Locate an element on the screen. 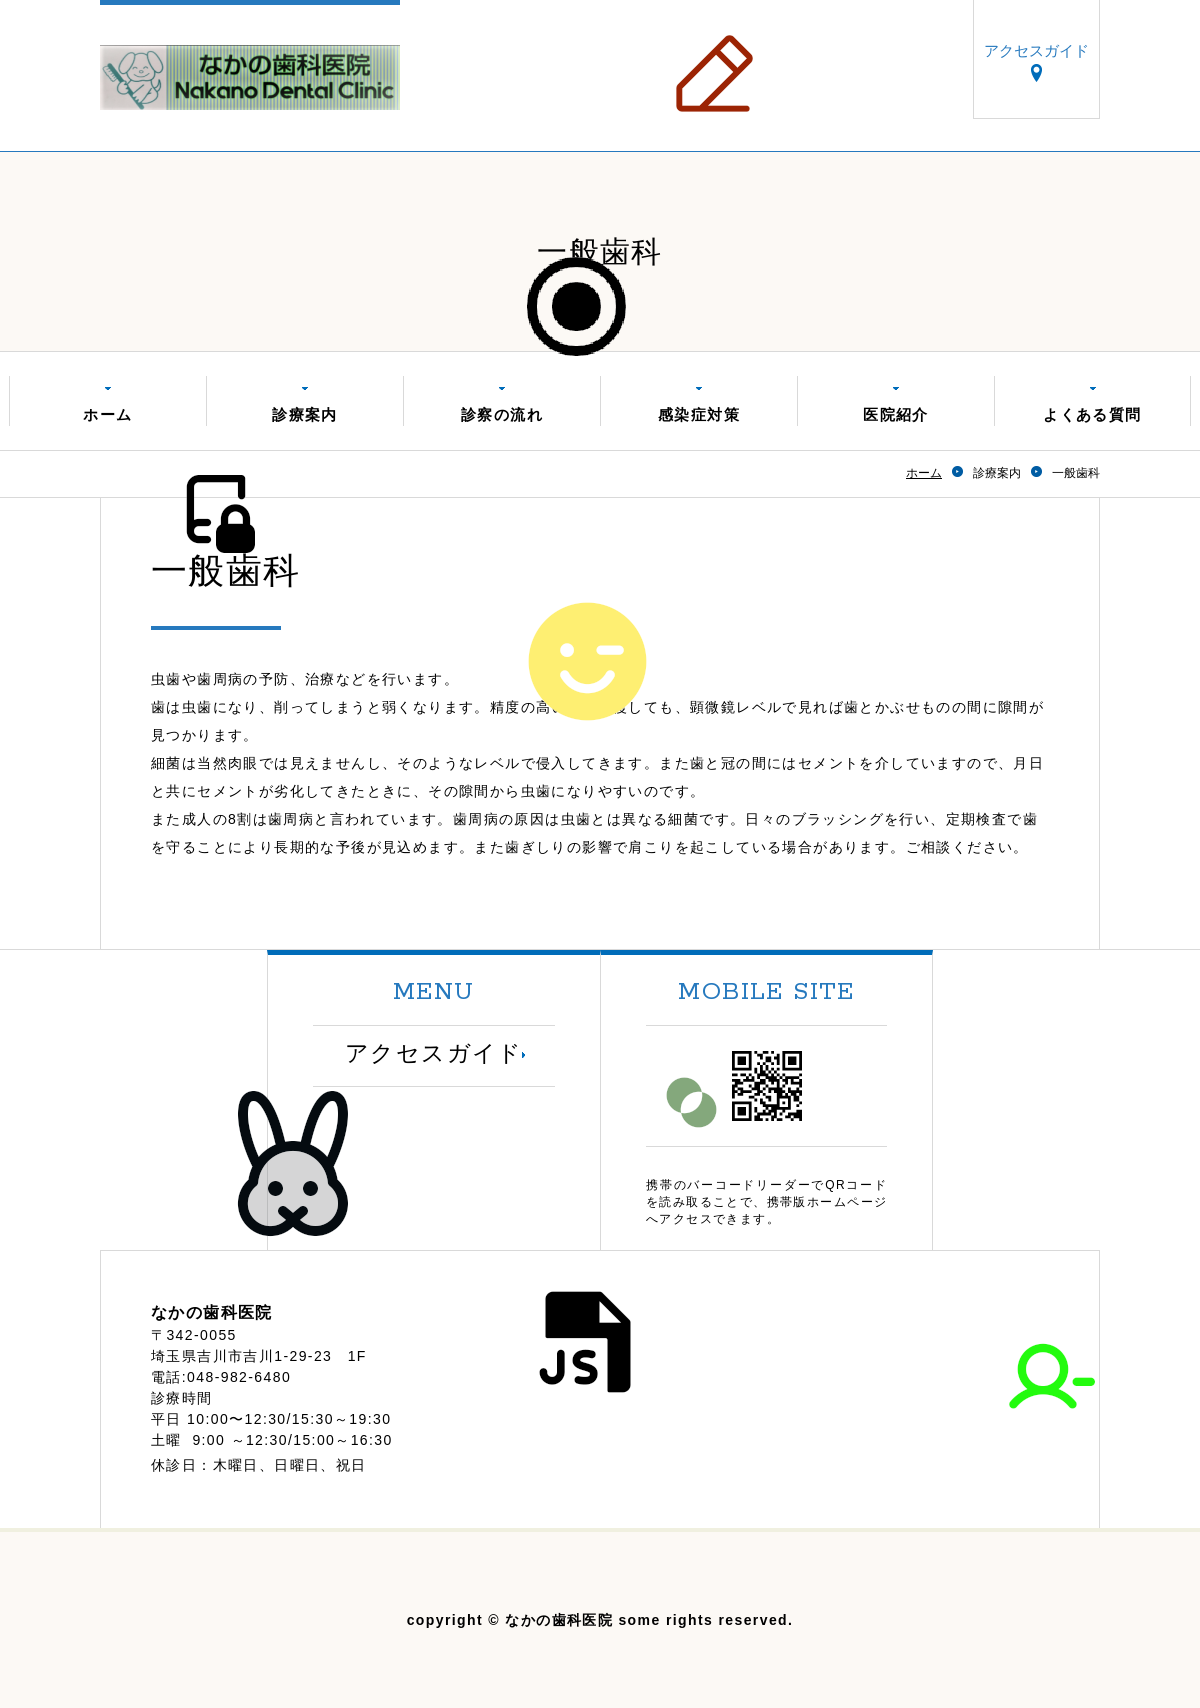  exclude overlapping selection areas is located at coordinates (691, 1102).